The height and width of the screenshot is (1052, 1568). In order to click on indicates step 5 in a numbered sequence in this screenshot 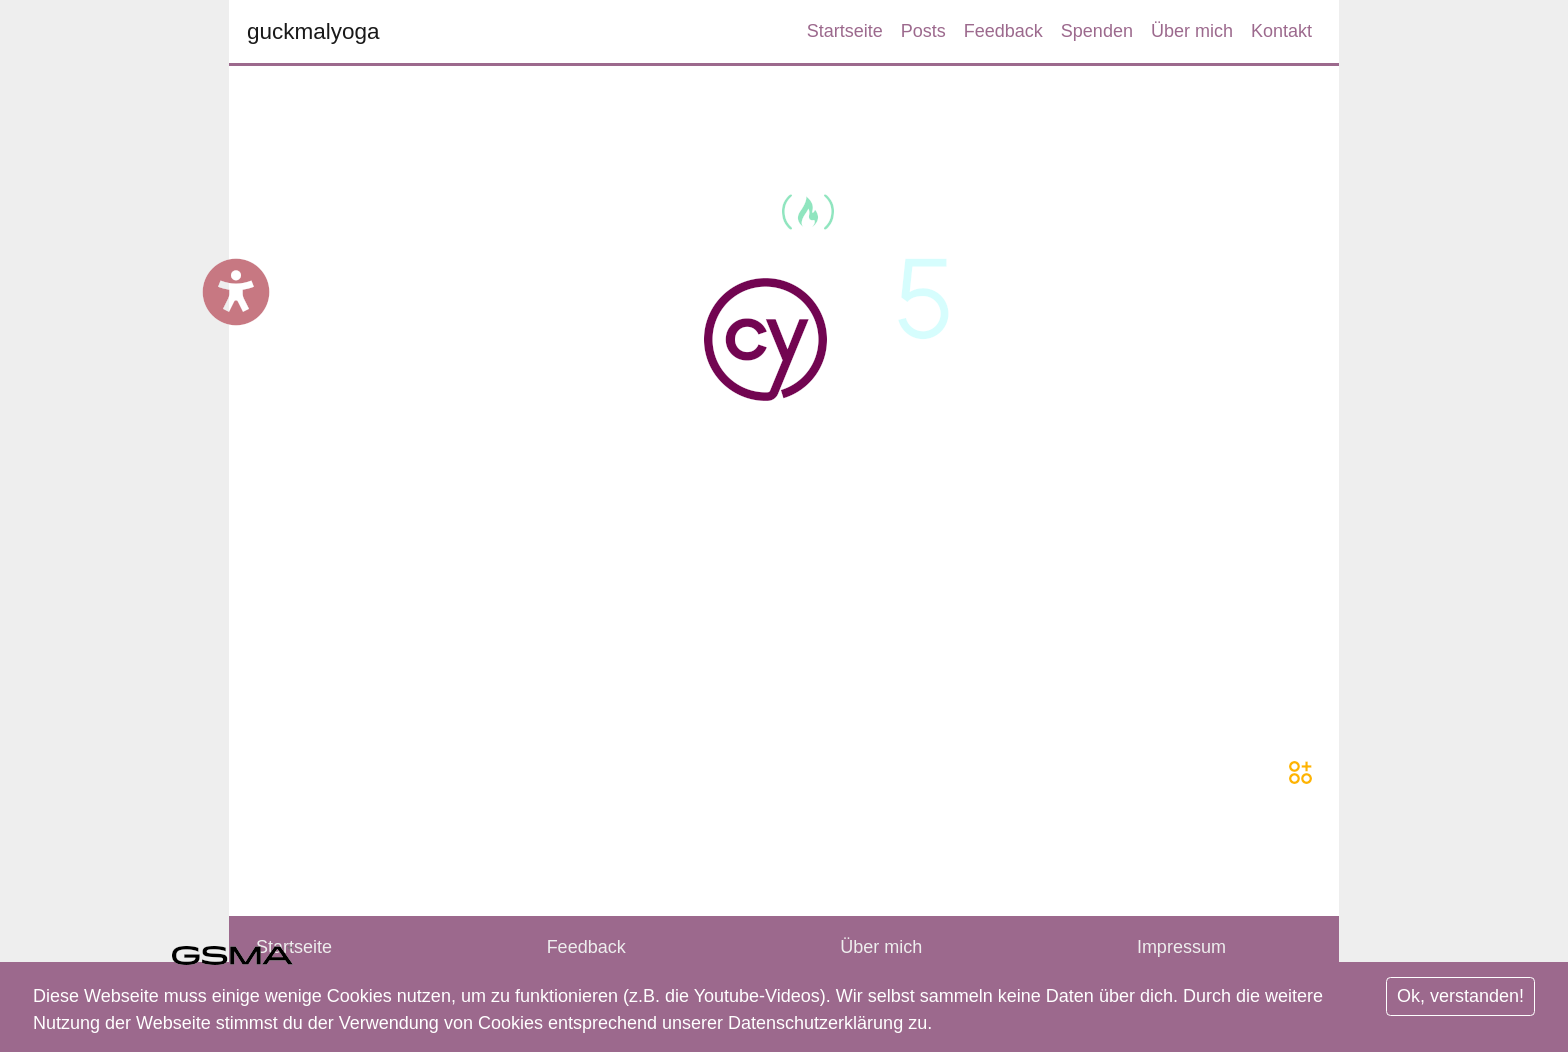, I will do `click(923, 298)`.